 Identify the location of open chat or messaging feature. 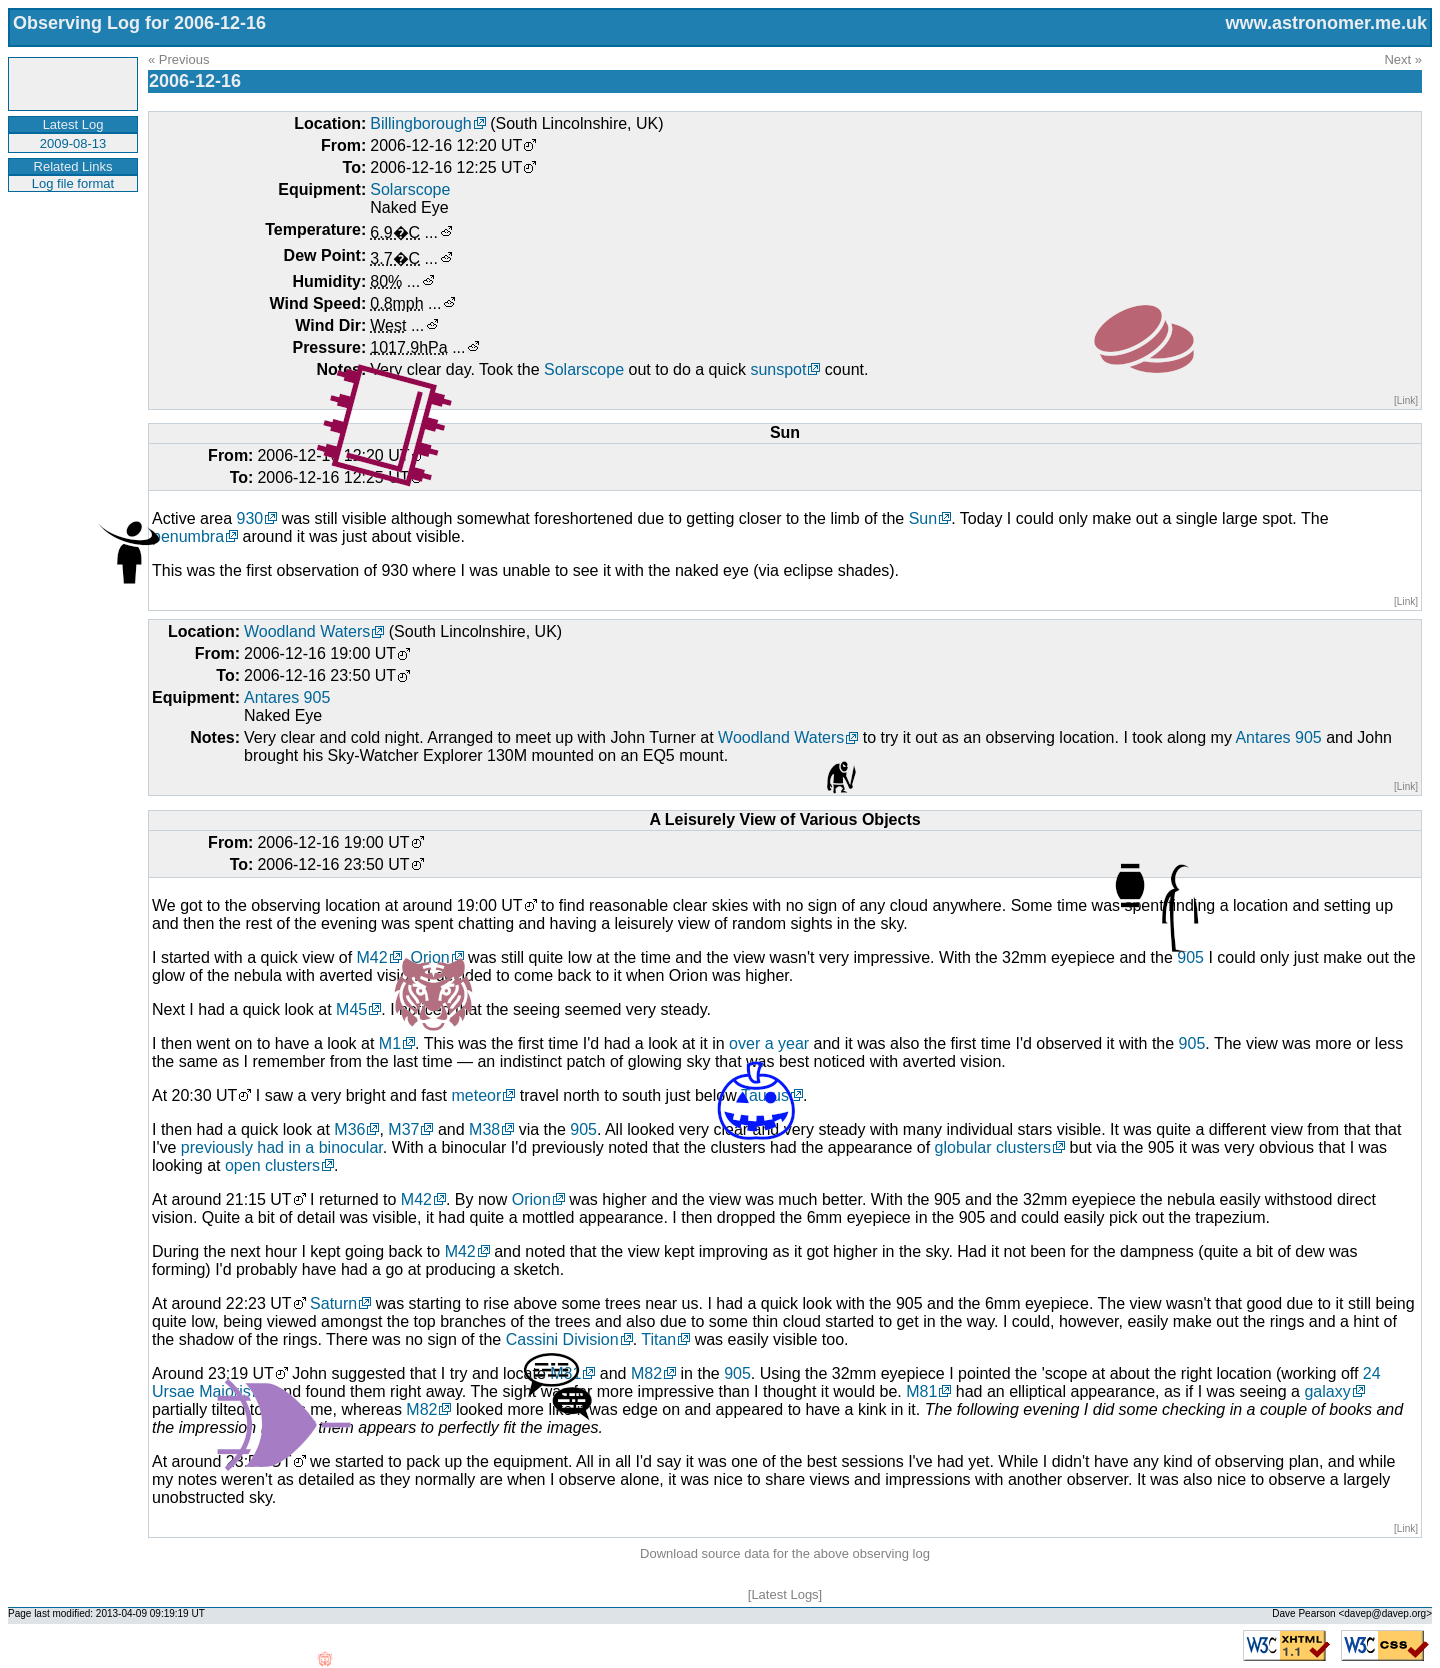
(558, 1387).